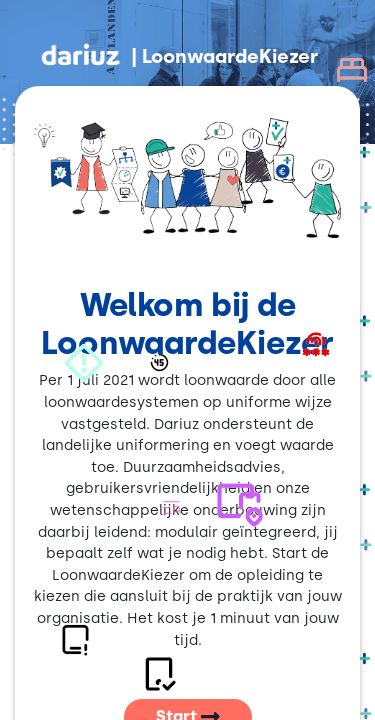 This screenshot has width=375, height=720. I want to click on iPad device error or warning, so click(75, 639).